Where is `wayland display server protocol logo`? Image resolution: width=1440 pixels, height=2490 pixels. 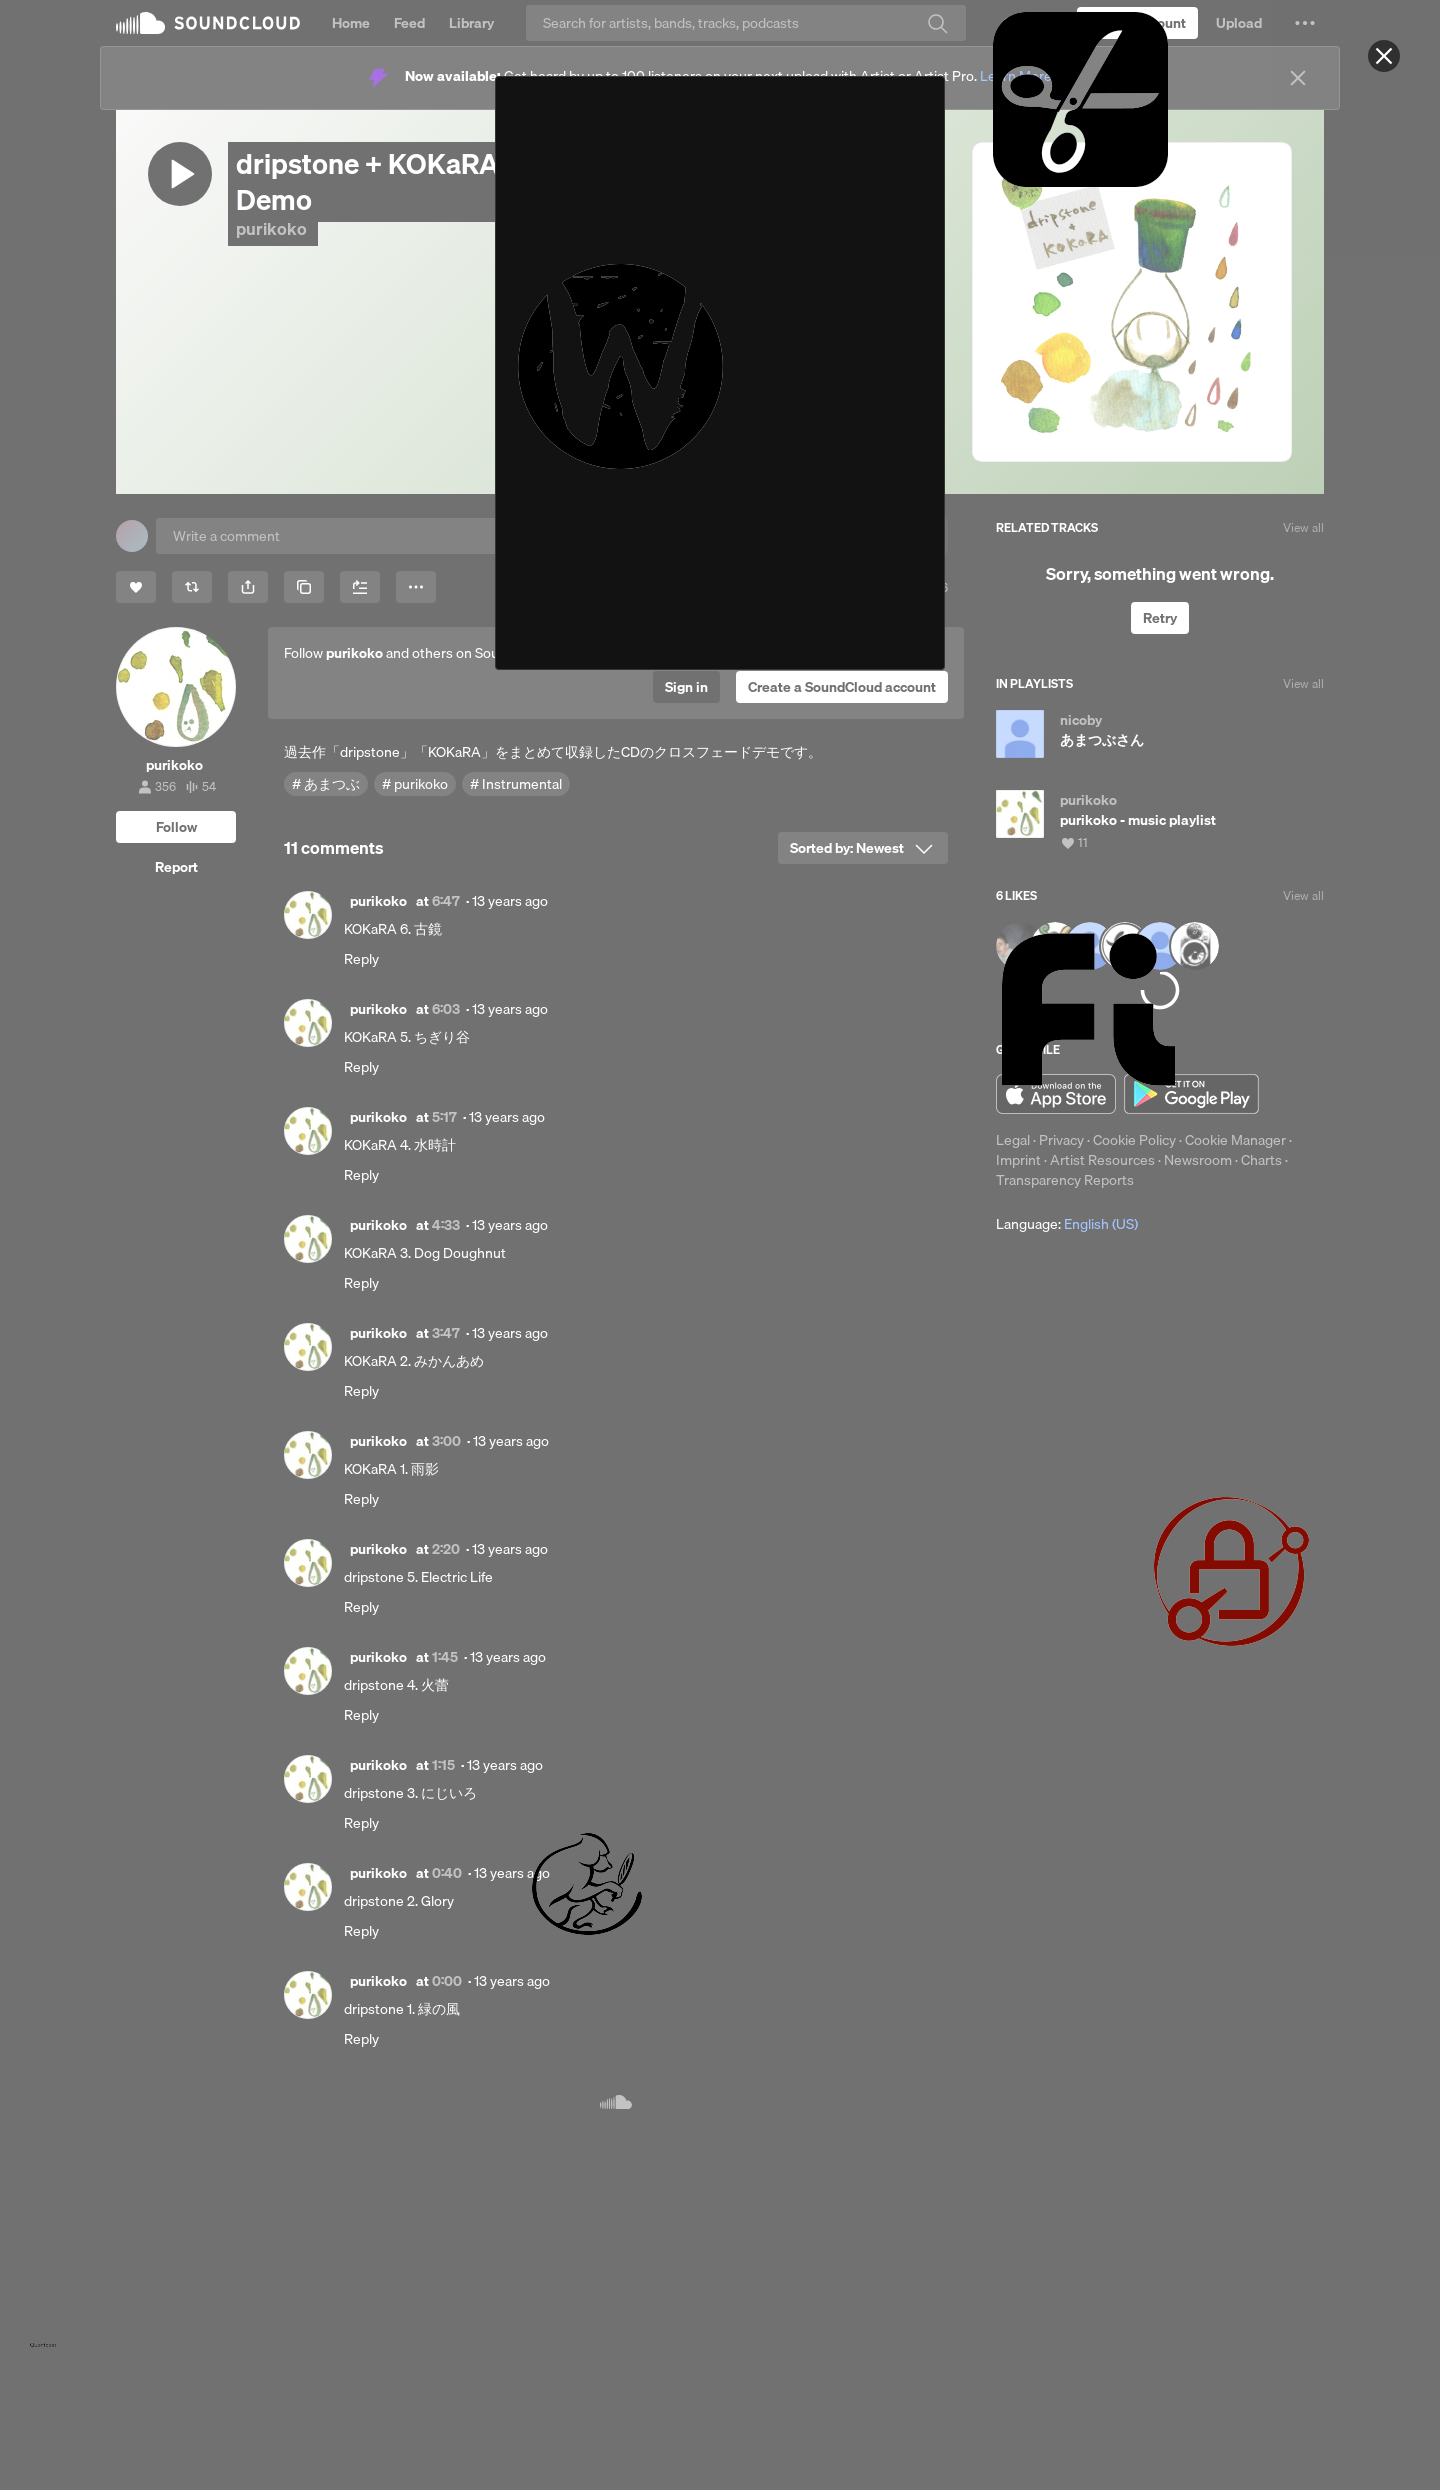
wayland display server protocol logo is located at coordinates (620, 366).